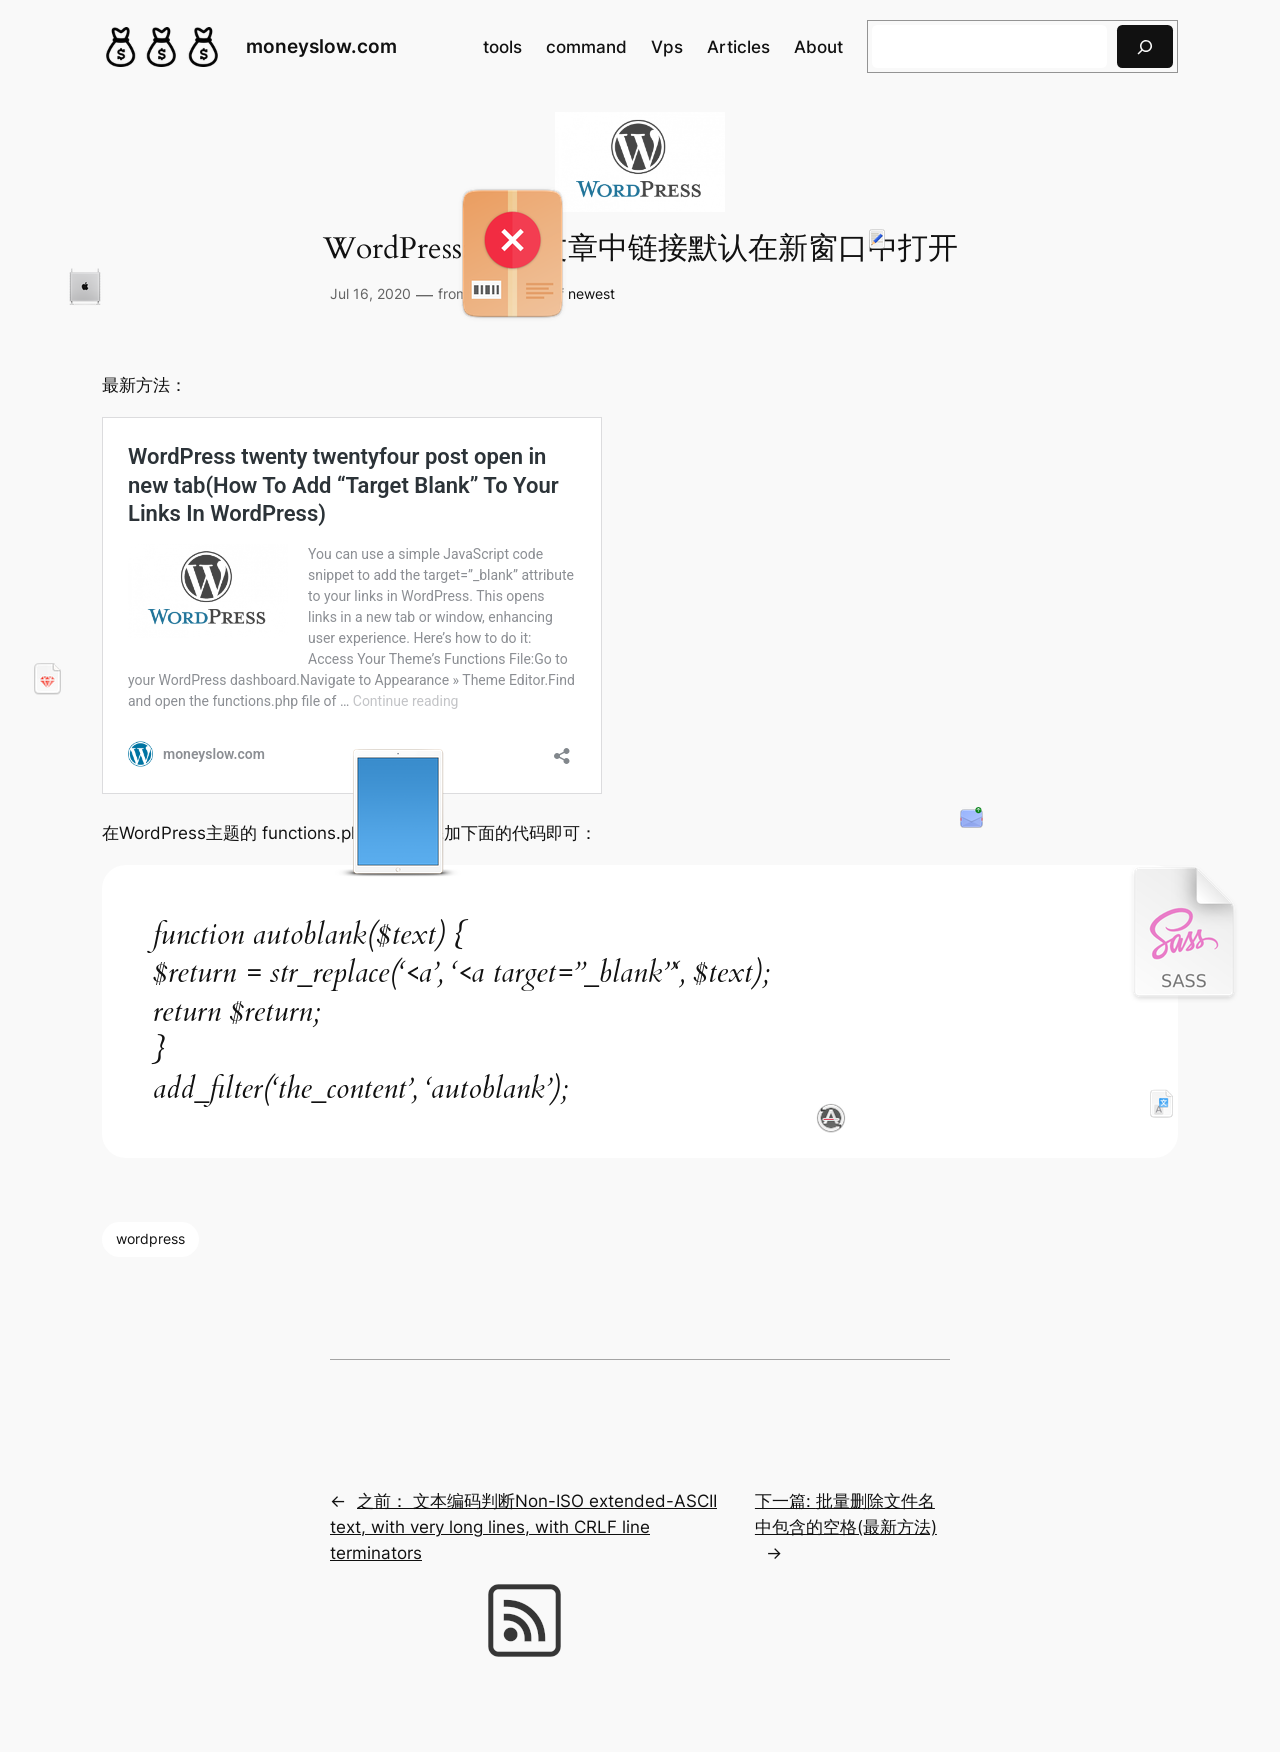 The width and height of the screenshot is (1280, 1752). What do you see at coordinates (398, 812) in the screenshot?
I see `view connected iPad Pro device` at bounding box center [398, 812].